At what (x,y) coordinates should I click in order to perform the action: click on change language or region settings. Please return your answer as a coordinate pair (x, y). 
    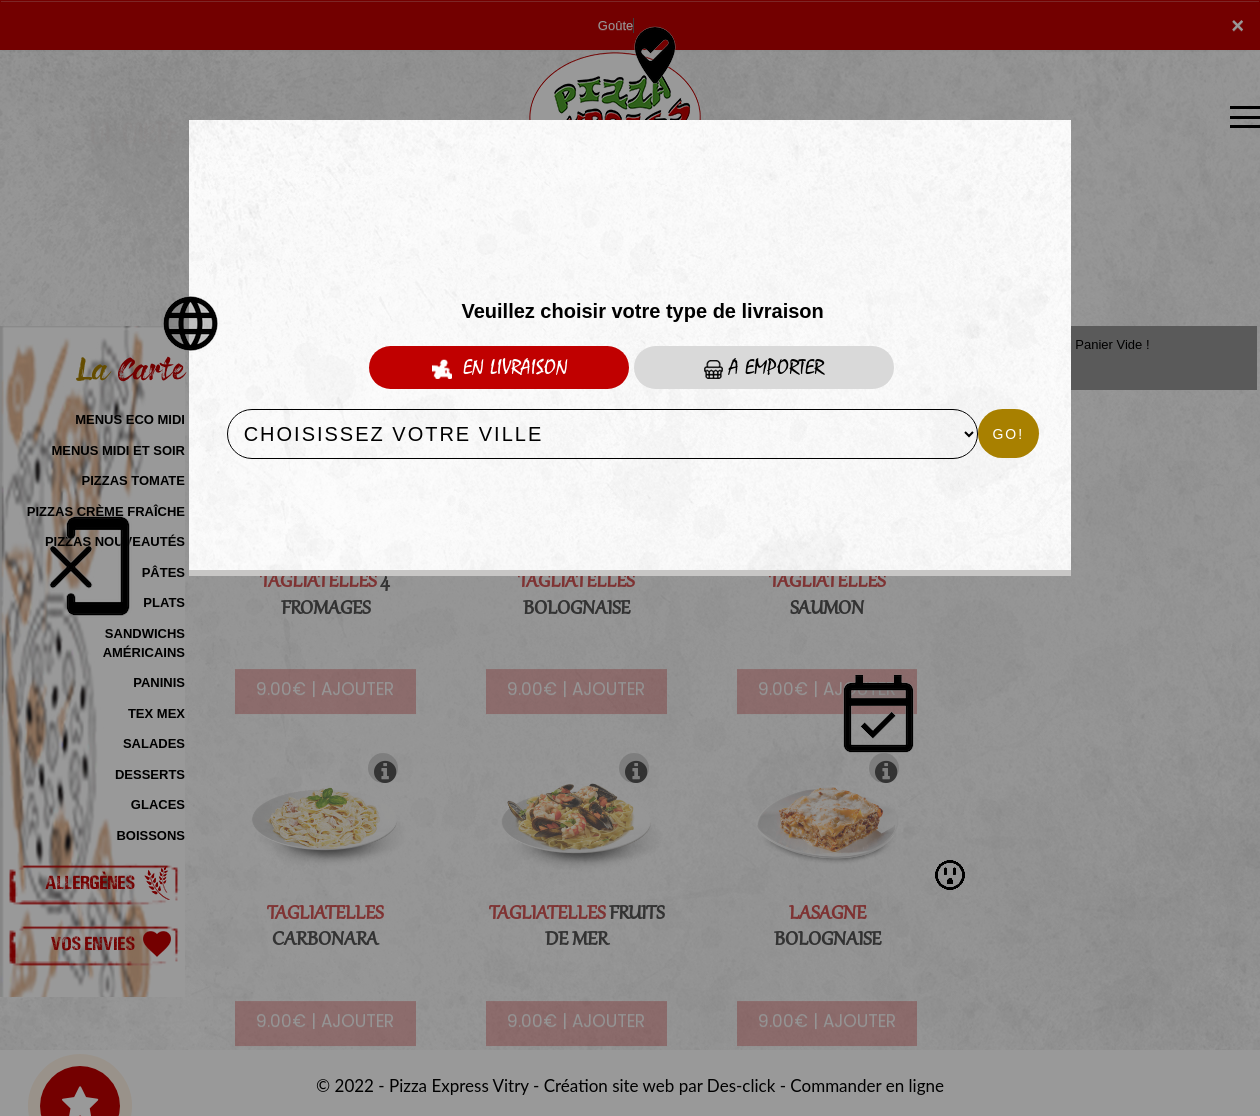
    Looking at the image, I should click on (190, 323).